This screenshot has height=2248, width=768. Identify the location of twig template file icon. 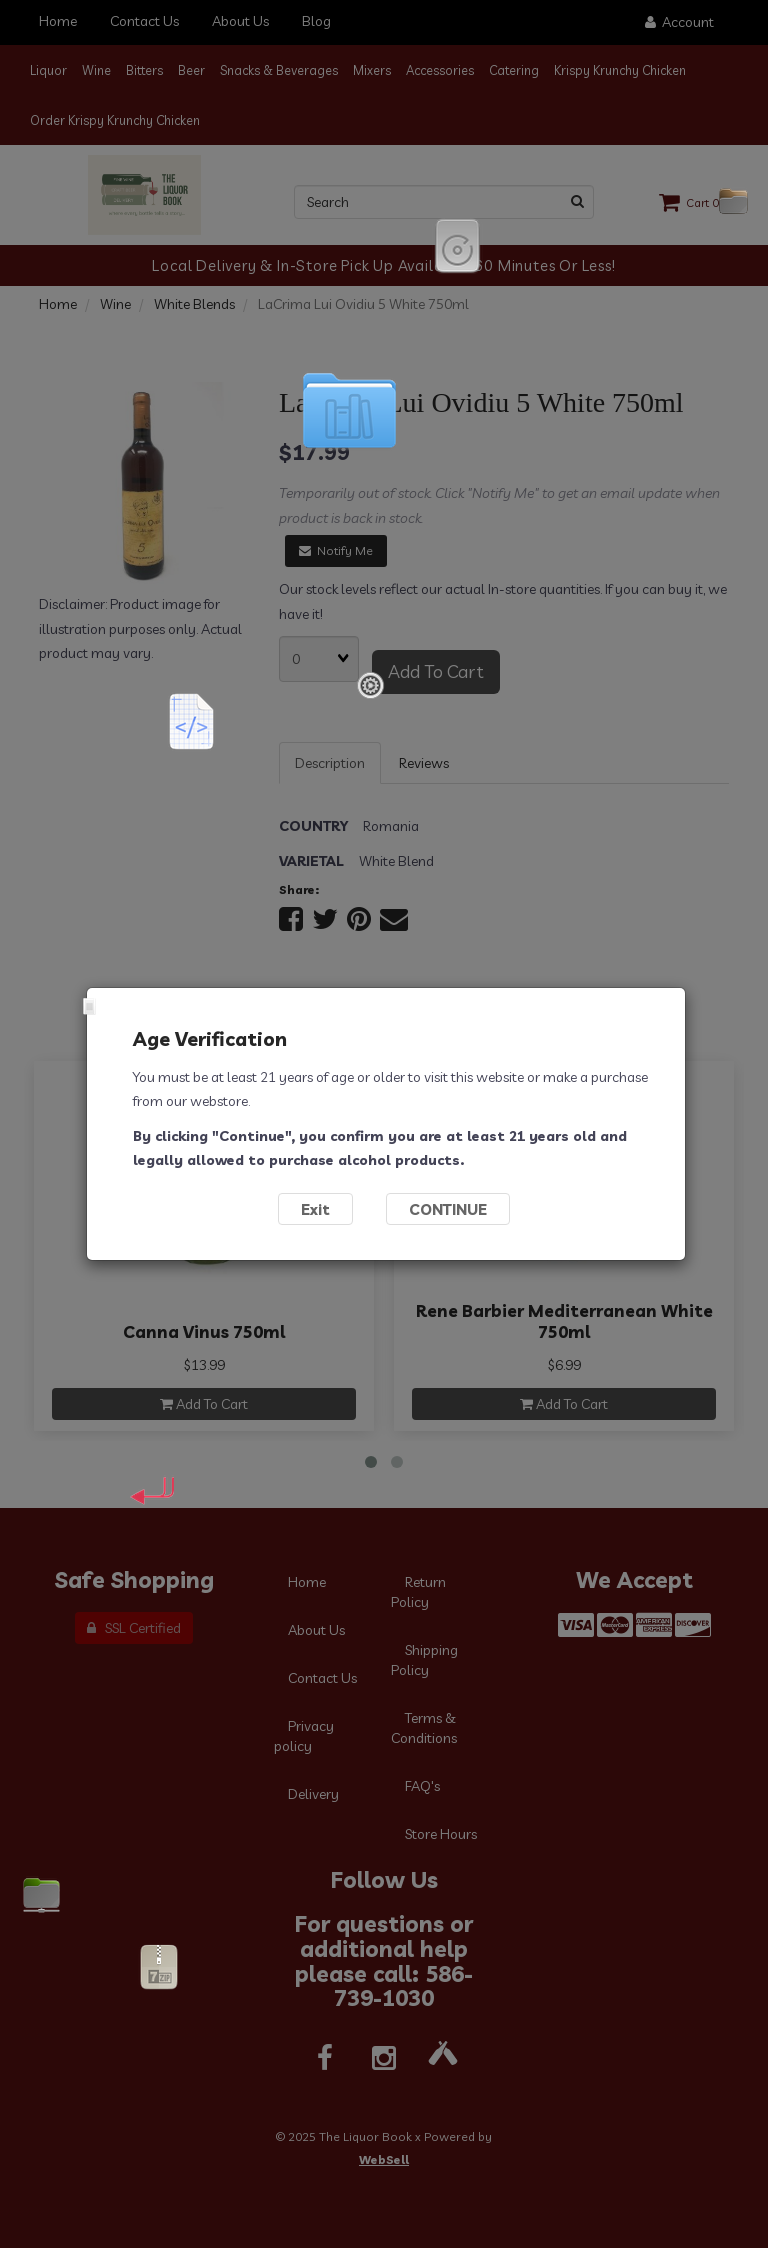
(191, 721).